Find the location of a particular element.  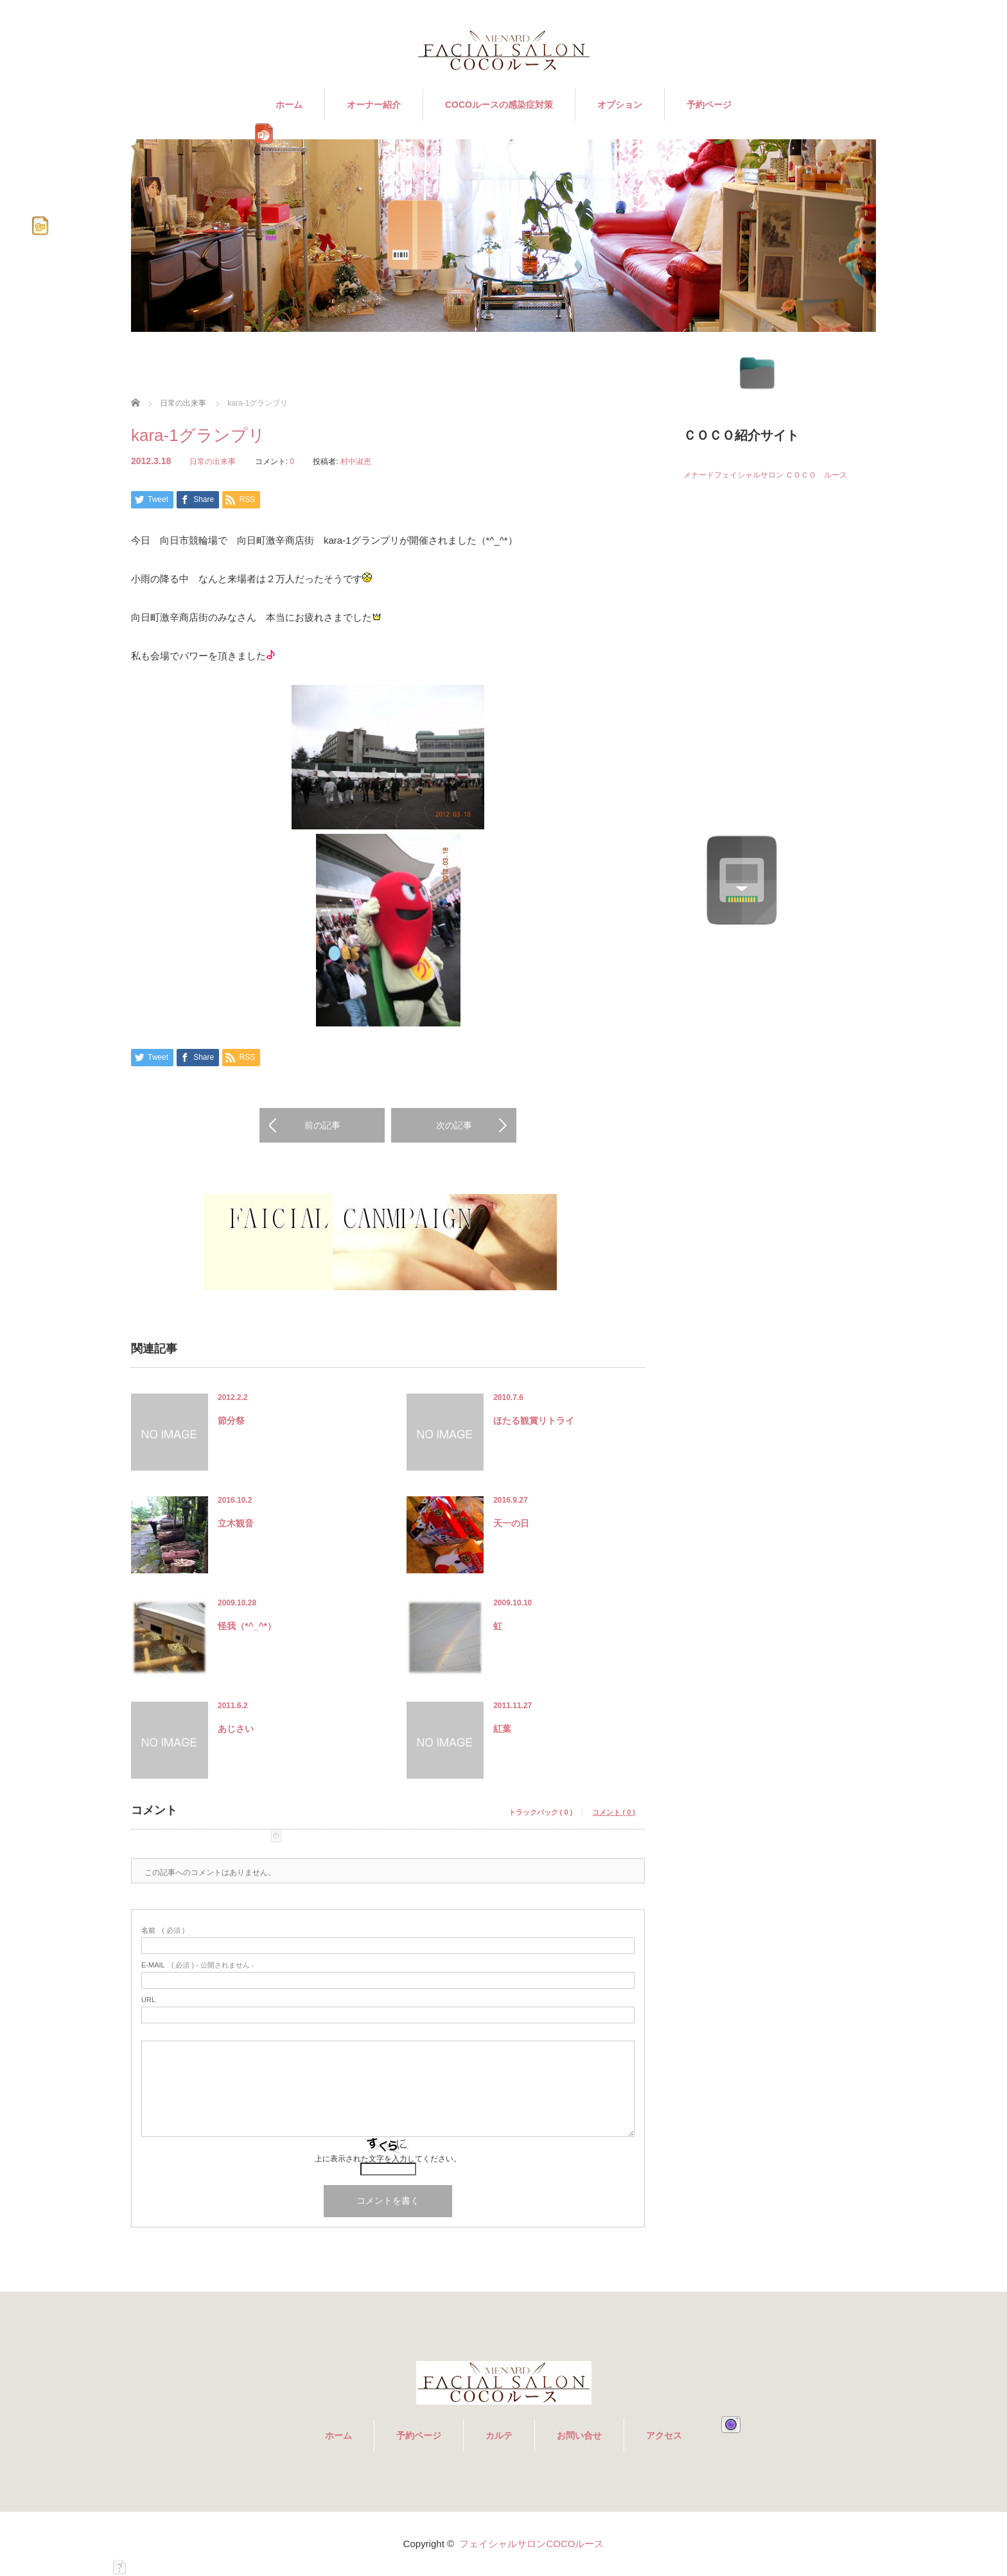

select all items in the current view is located at coordinates (271, 235).